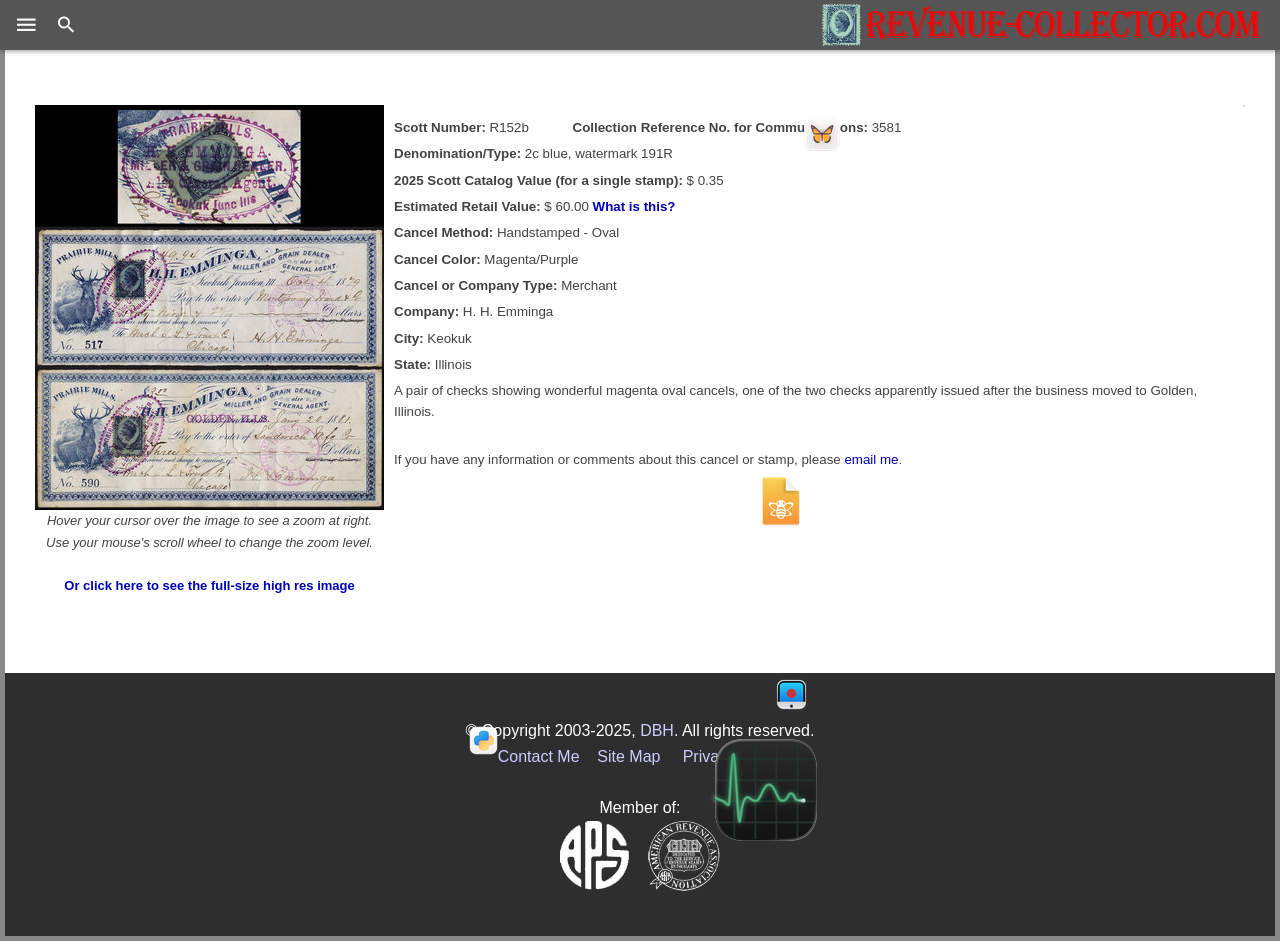  What do you see at coordinates (781, 501) in the screenshot?
I see `open a freeplane mind mapping file` at bounding box center [781, 501].